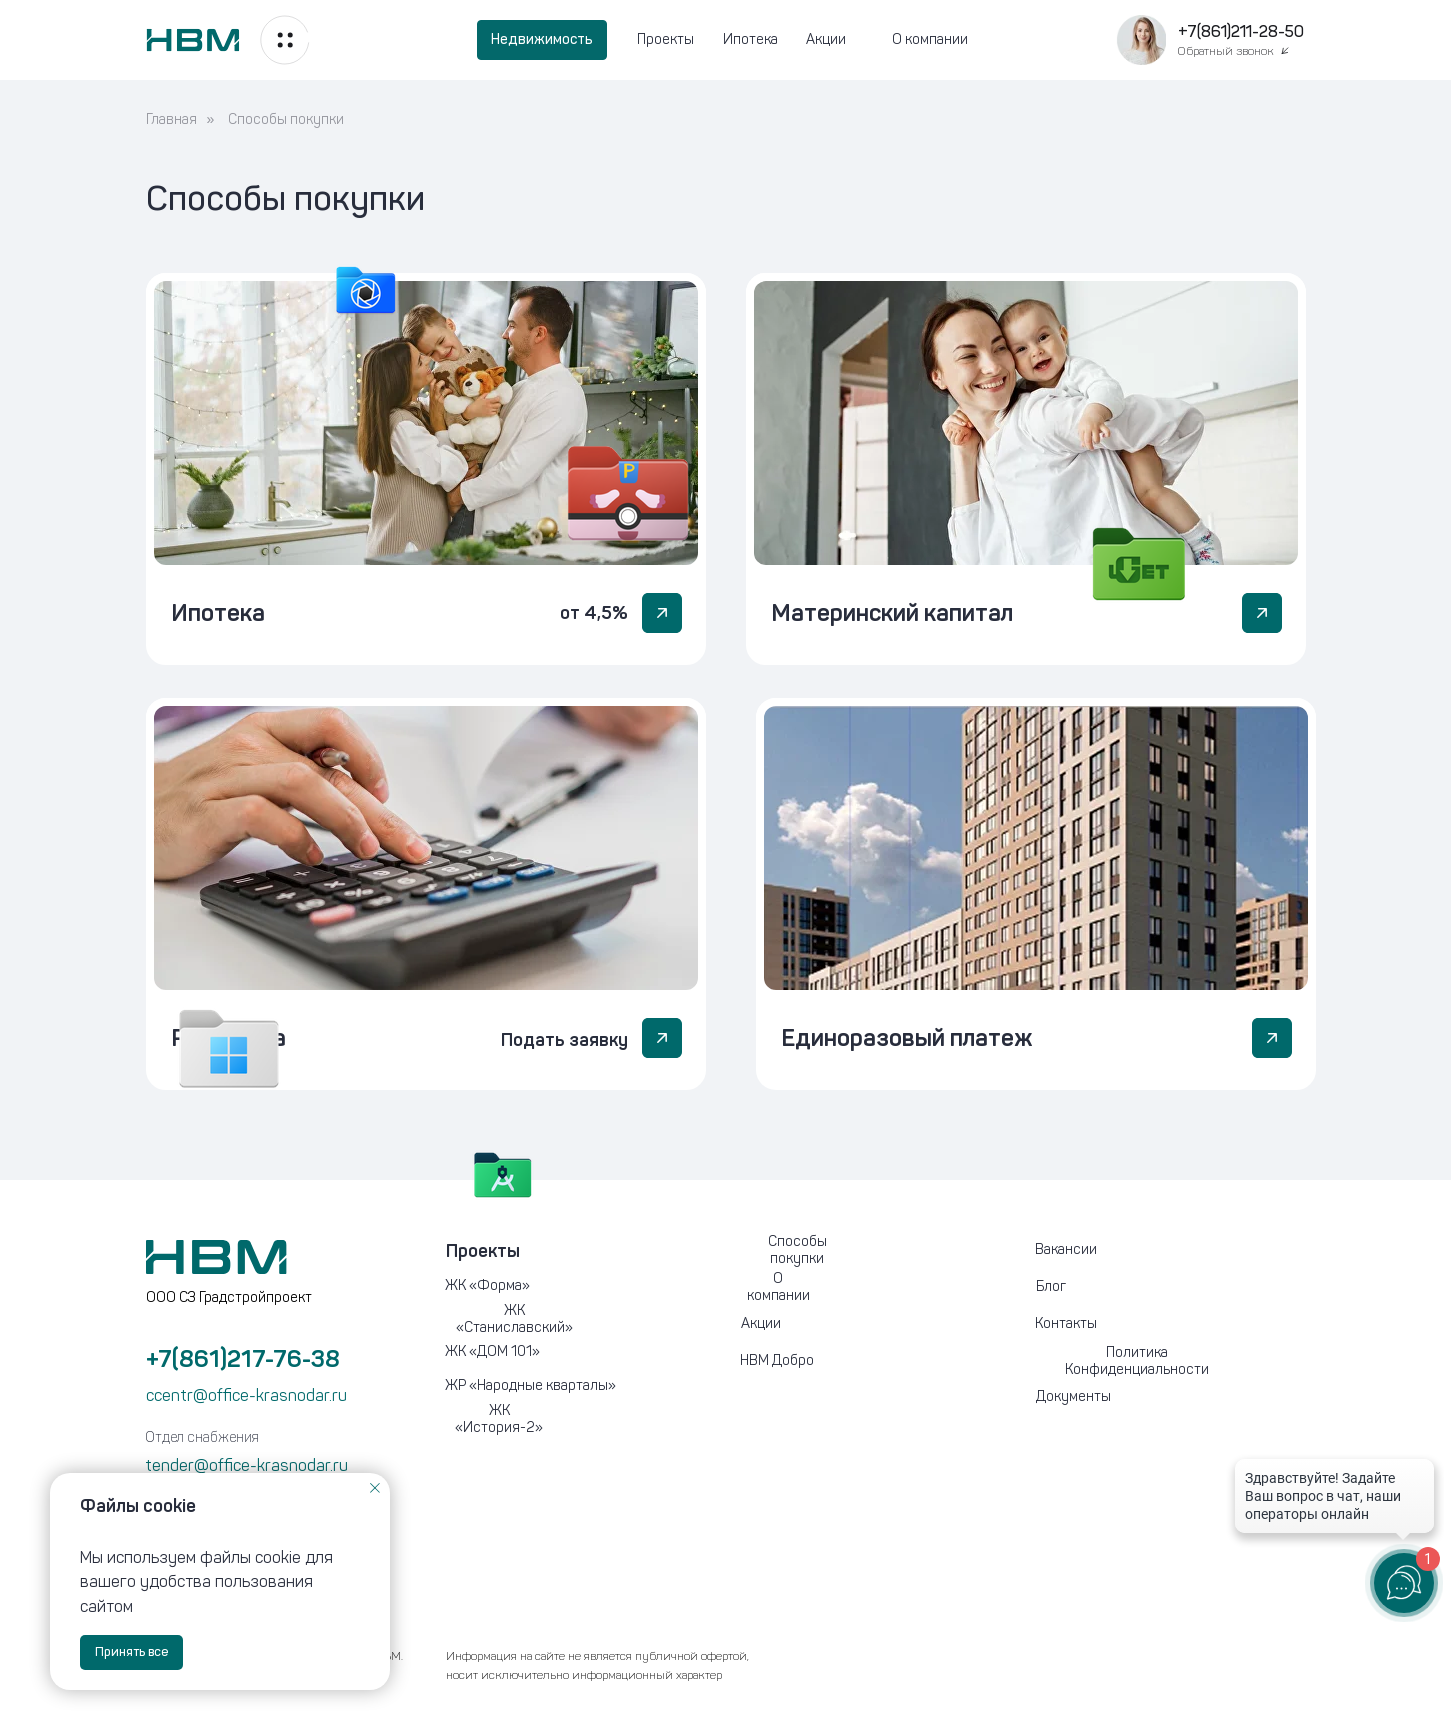 This screenshot has width=1451, height=1720. What do you see at coordinates (502, 1176) in the screenshot?
I see `open android studio project folder` at bounding box center [502, 1176].